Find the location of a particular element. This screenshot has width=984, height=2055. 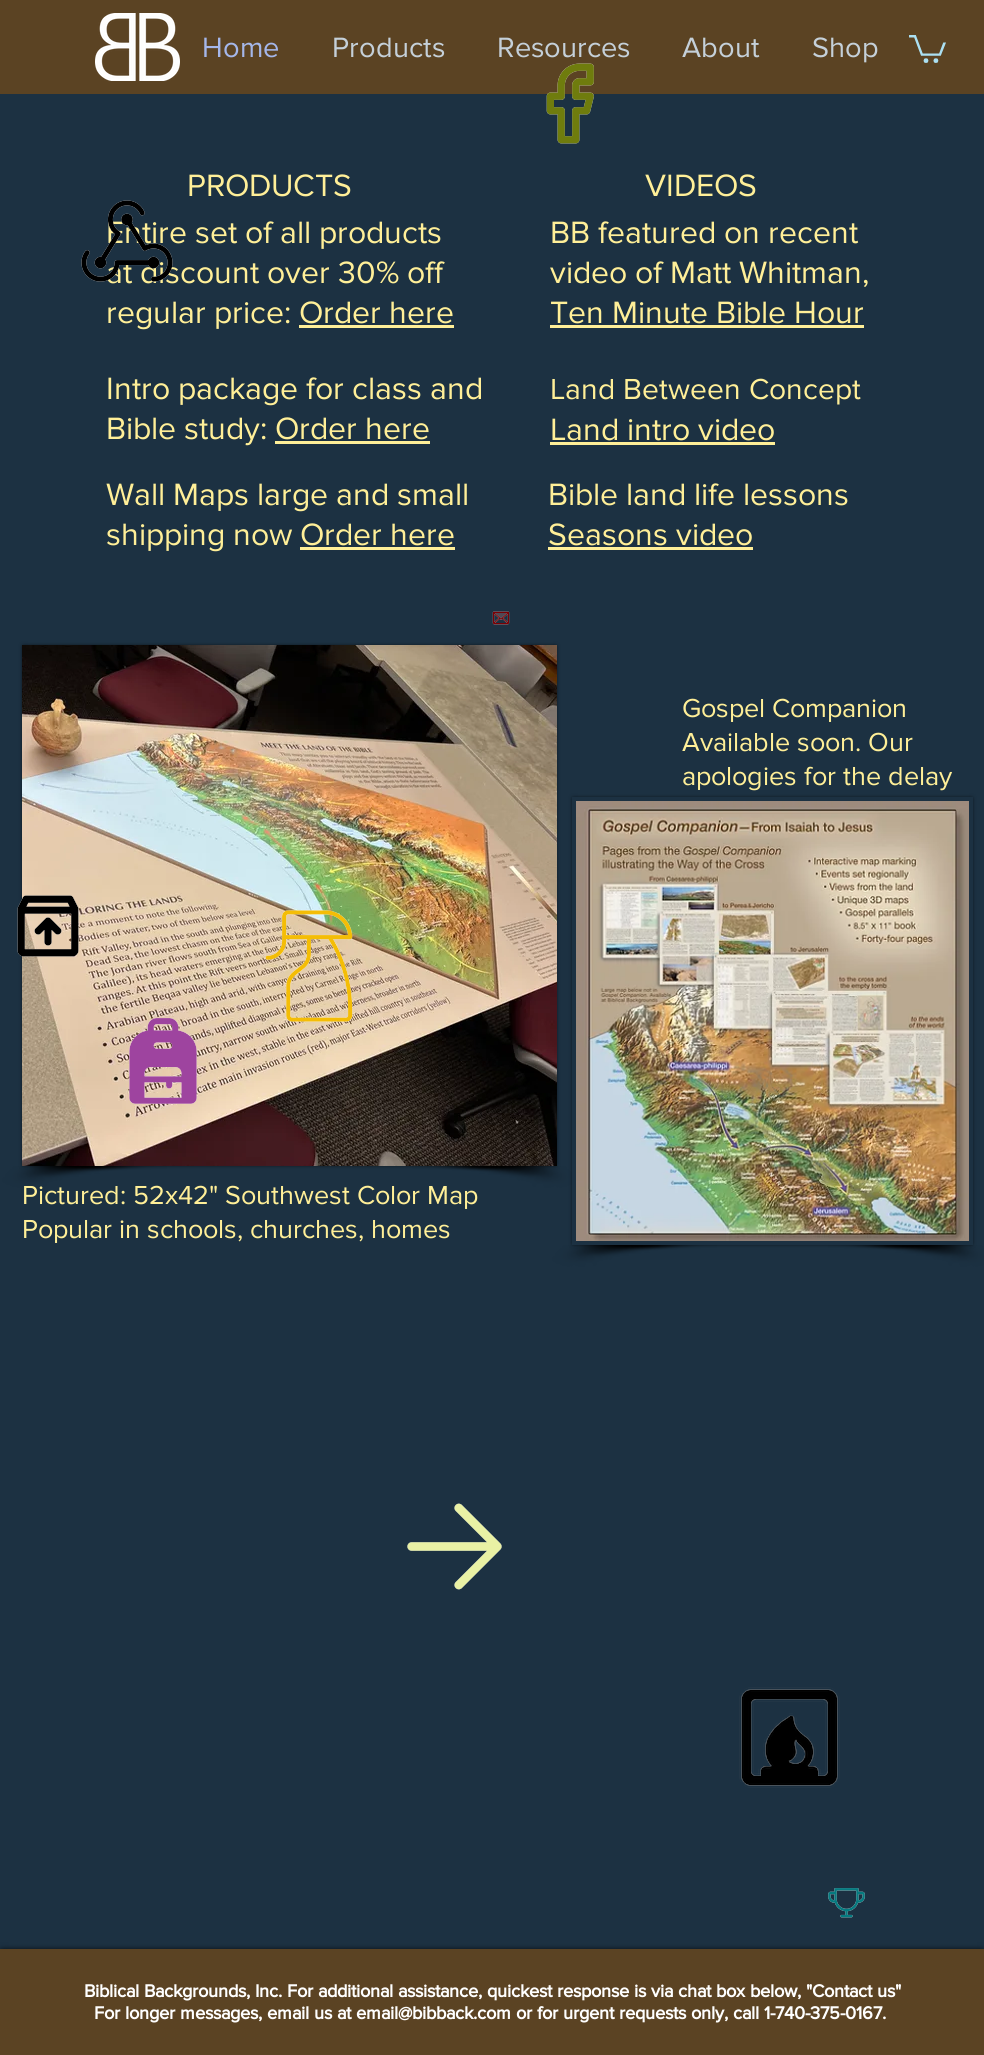

upload or export a package is located at coordinates (48, 926).